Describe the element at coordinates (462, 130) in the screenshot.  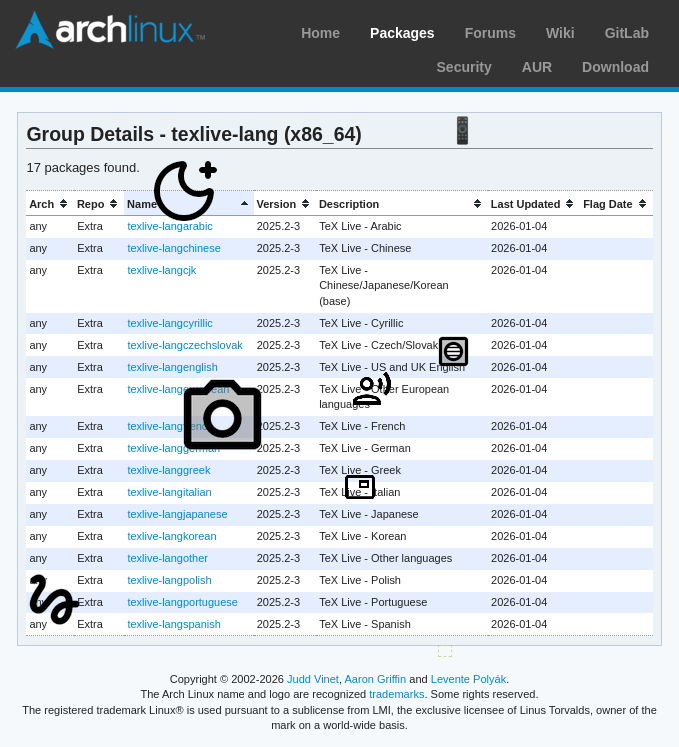
I see `connect a tv remote as an input device` at that location.